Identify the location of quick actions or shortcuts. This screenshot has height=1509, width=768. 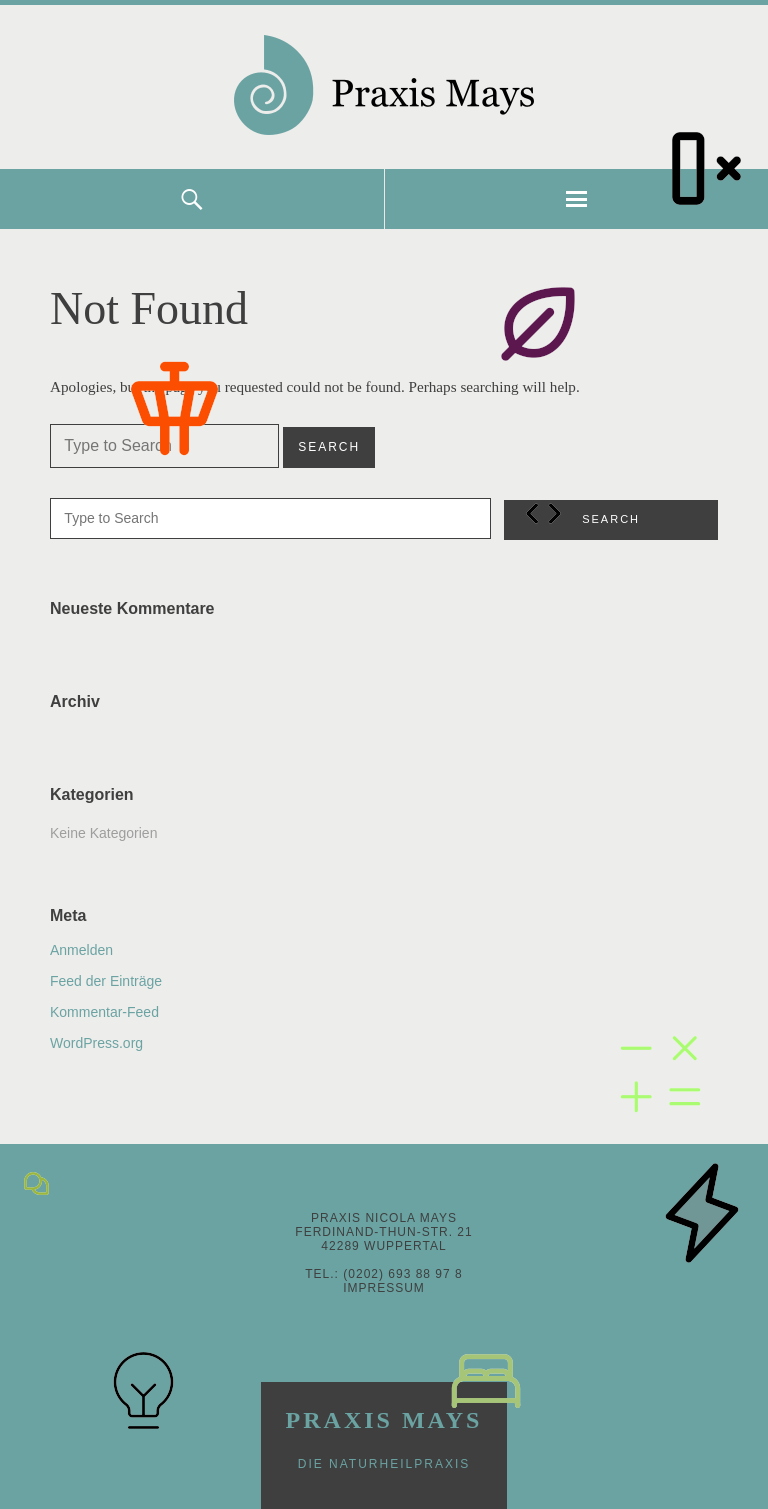
(702, 1213).